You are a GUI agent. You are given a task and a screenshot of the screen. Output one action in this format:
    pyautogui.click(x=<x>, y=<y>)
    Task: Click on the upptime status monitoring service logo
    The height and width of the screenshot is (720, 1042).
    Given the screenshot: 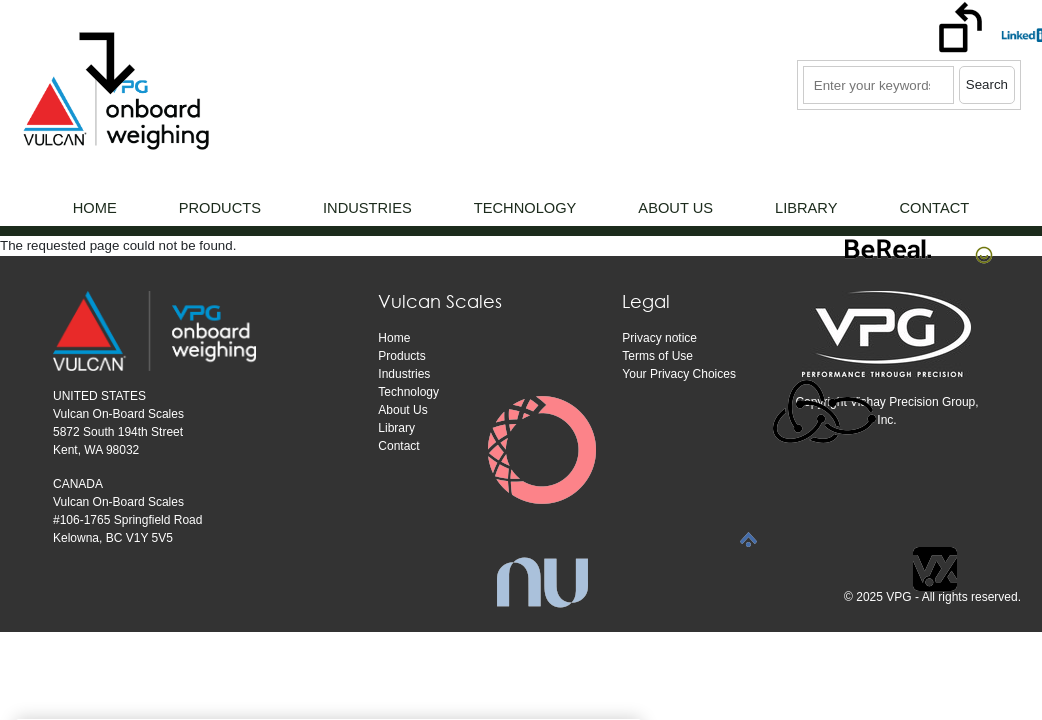 What is the action you would take?
    pyautogui.click(x=748, y=539)
    